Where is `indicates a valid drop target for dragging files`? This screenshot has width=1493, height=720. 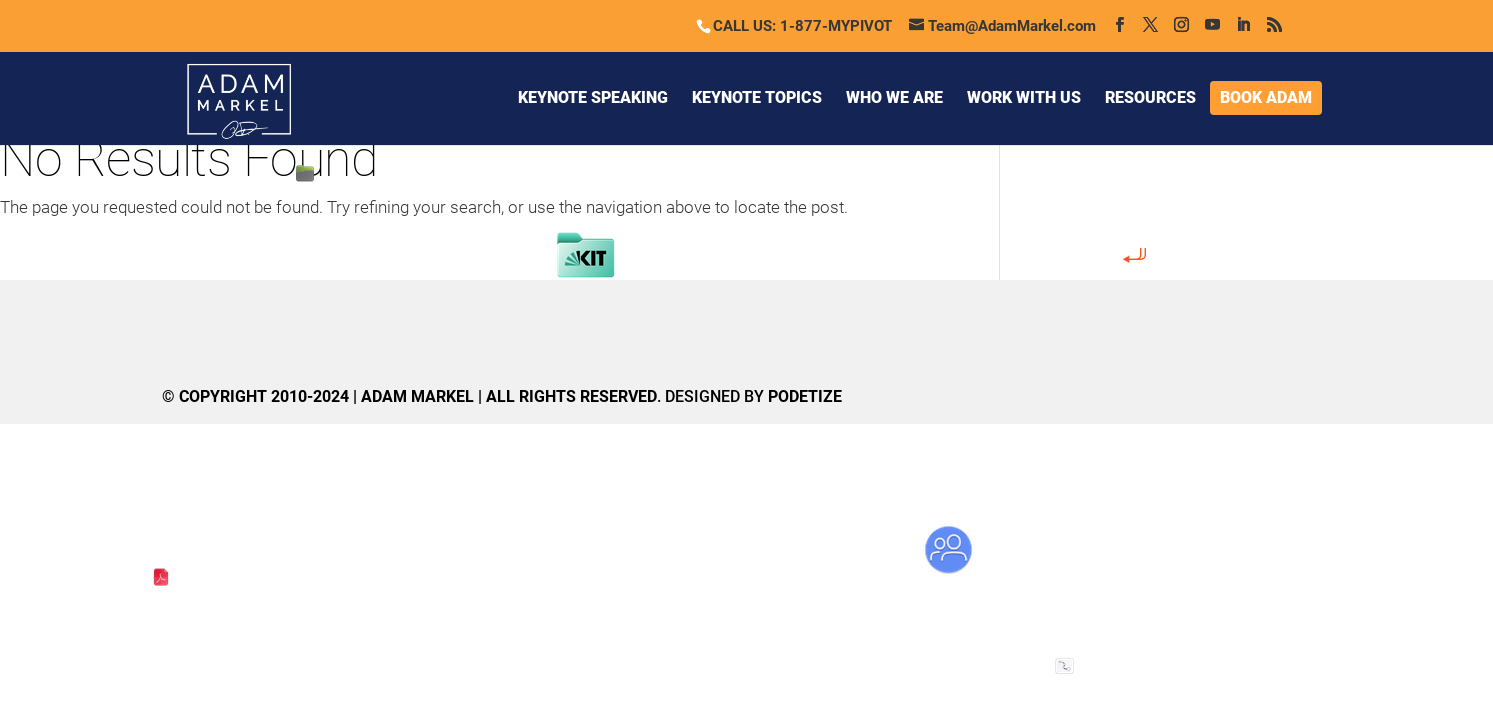
indicates a valid drop target for dragging files is located at coordinates (305, 173).